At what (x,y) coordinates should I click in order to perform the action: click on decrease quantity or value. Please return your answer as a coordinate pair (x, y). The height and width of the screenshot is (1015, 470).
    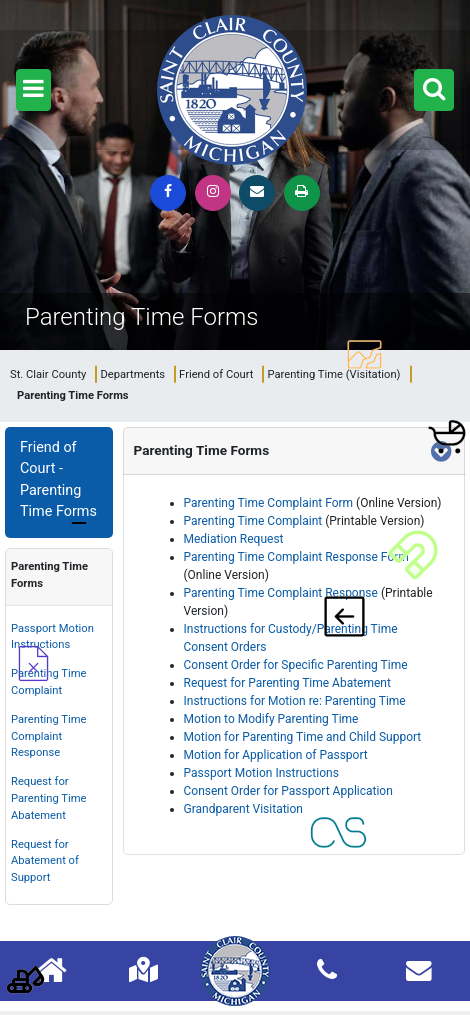
    Looking at the image, I should click on (79, 523).